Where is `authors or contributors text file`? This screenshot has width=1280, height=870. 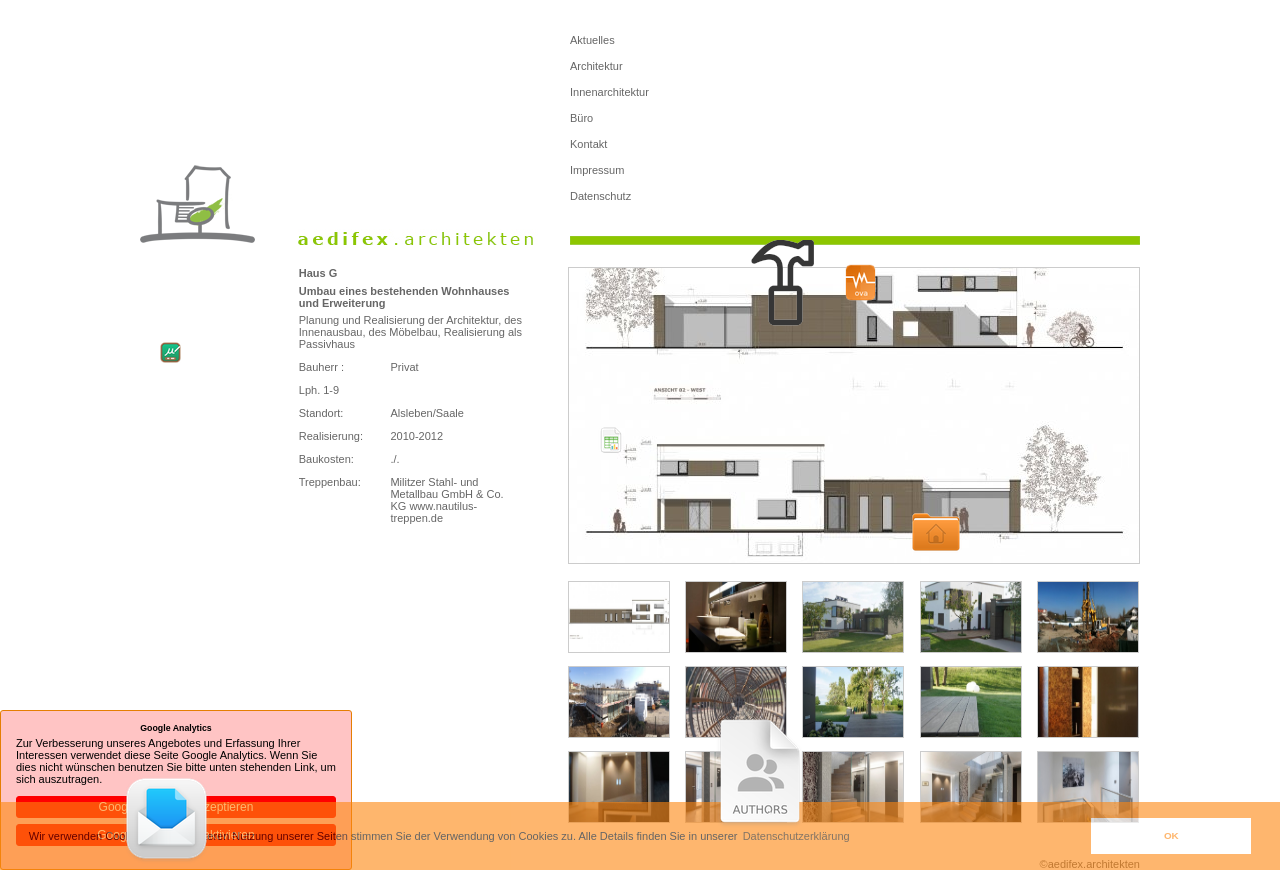
authors or contributors text file is located at coordinates (760, 773).